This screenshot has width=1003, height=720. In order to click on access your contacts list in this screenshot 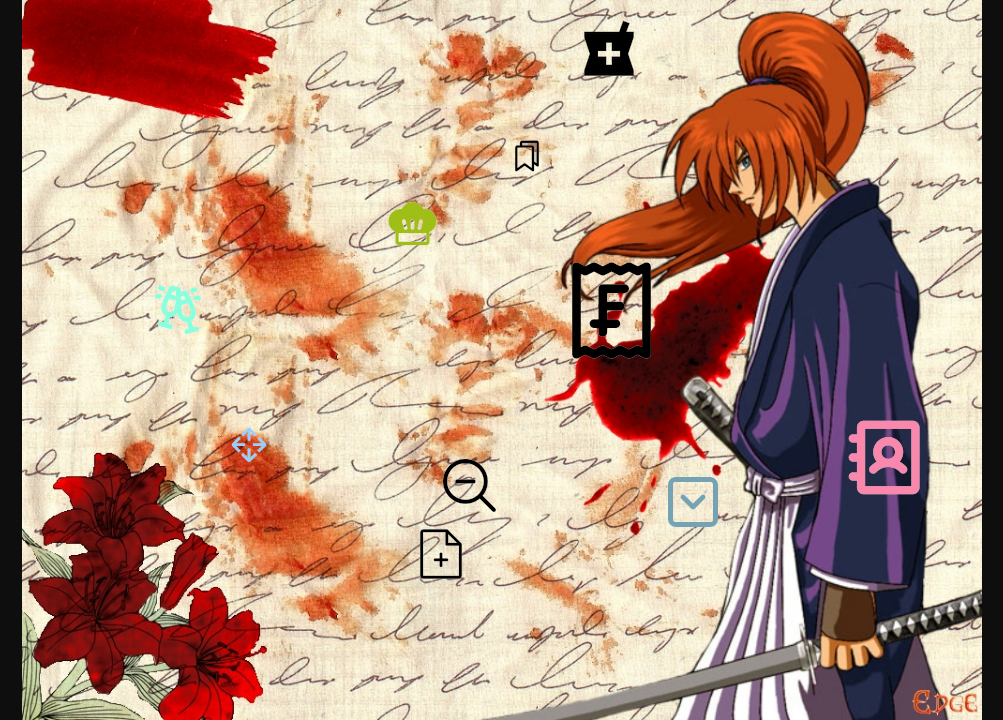, I will do `click(885, 457)`.